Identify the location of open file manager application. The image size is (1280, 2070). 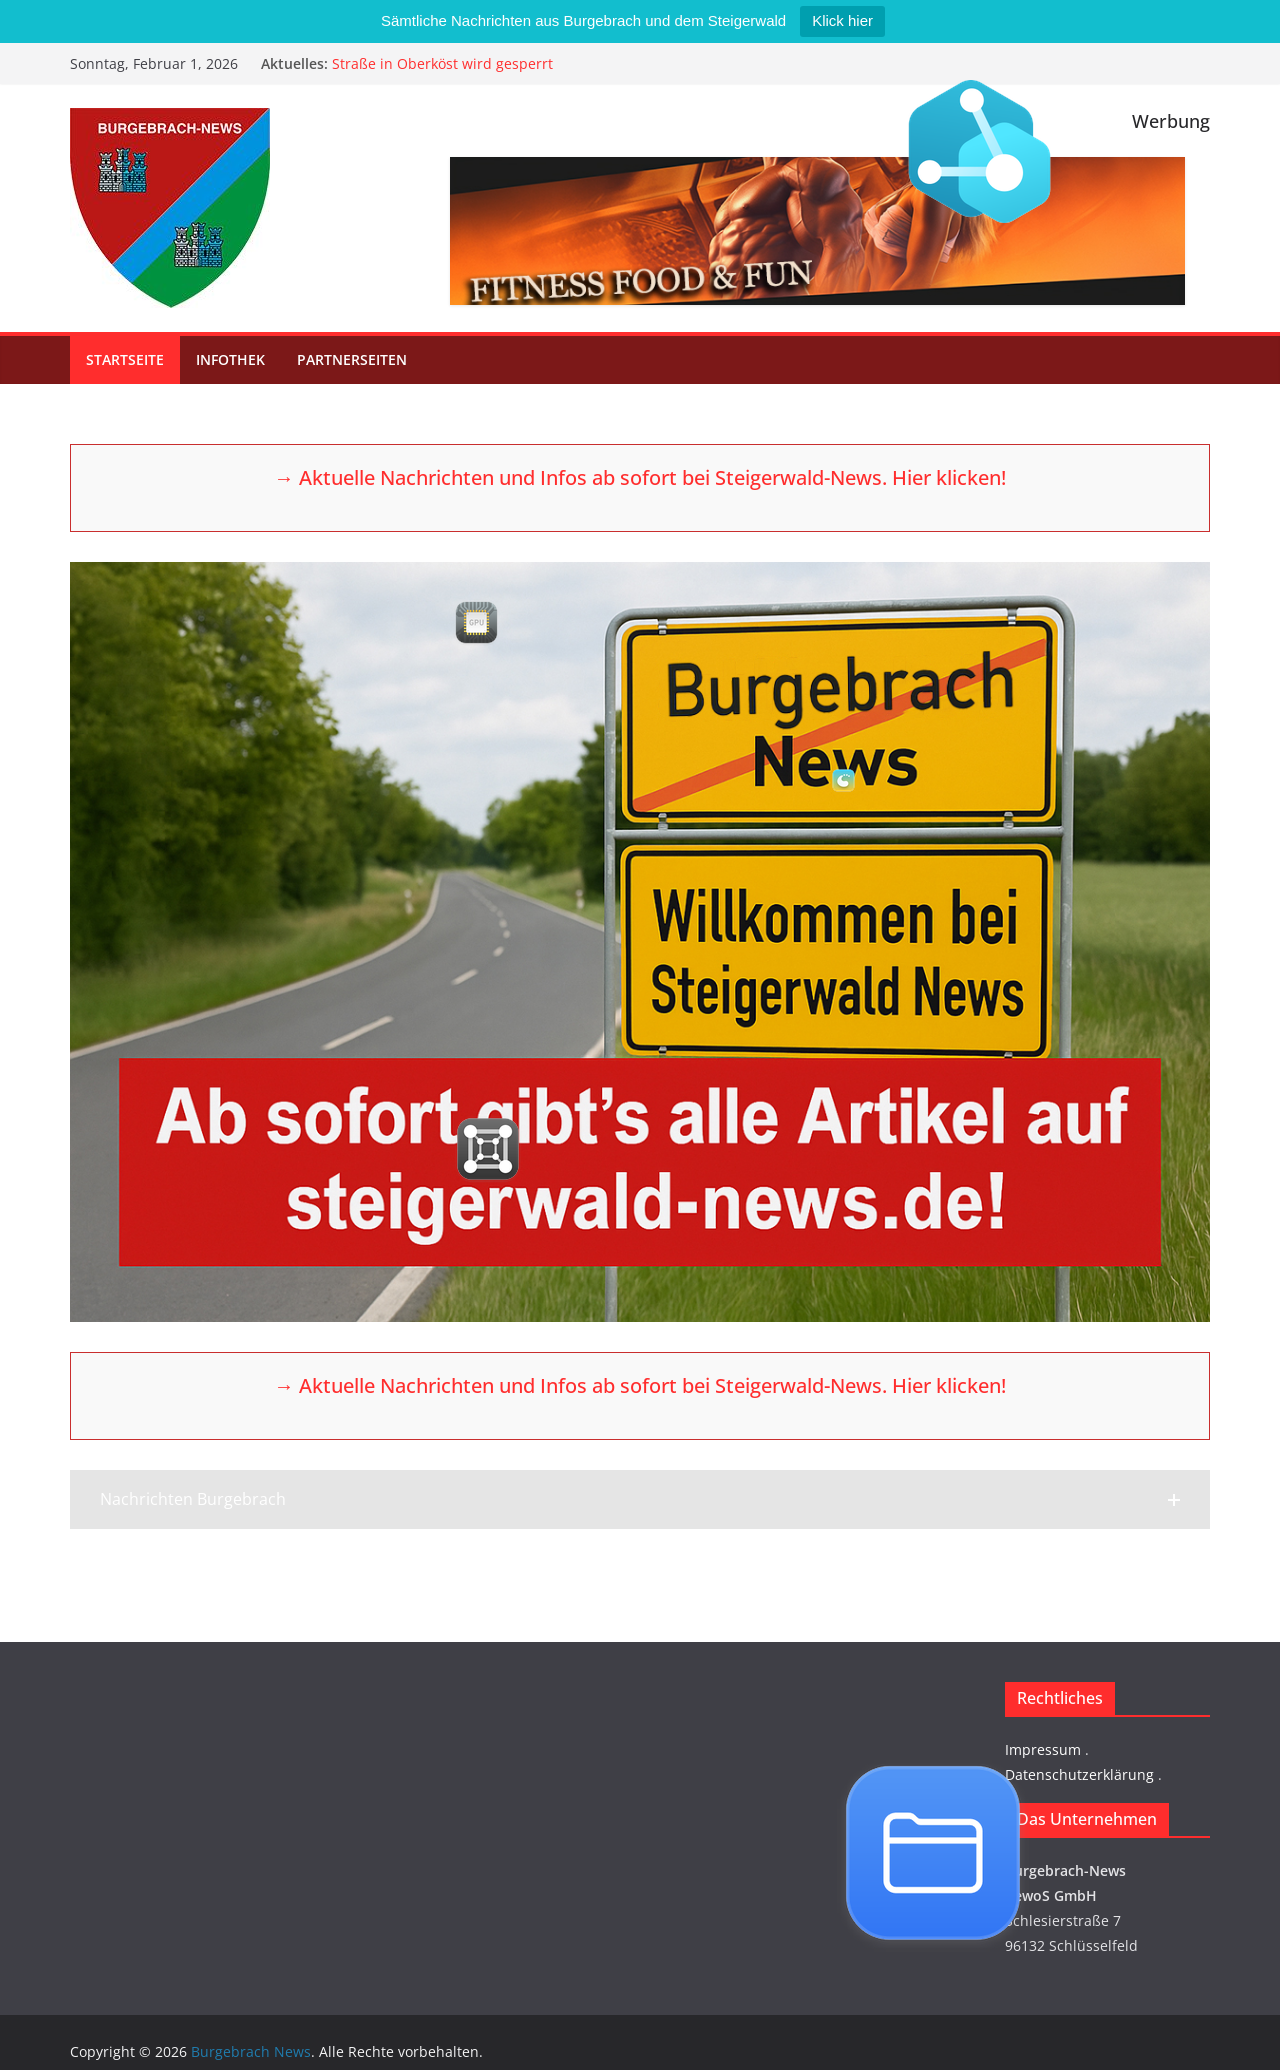
(933, 1856).